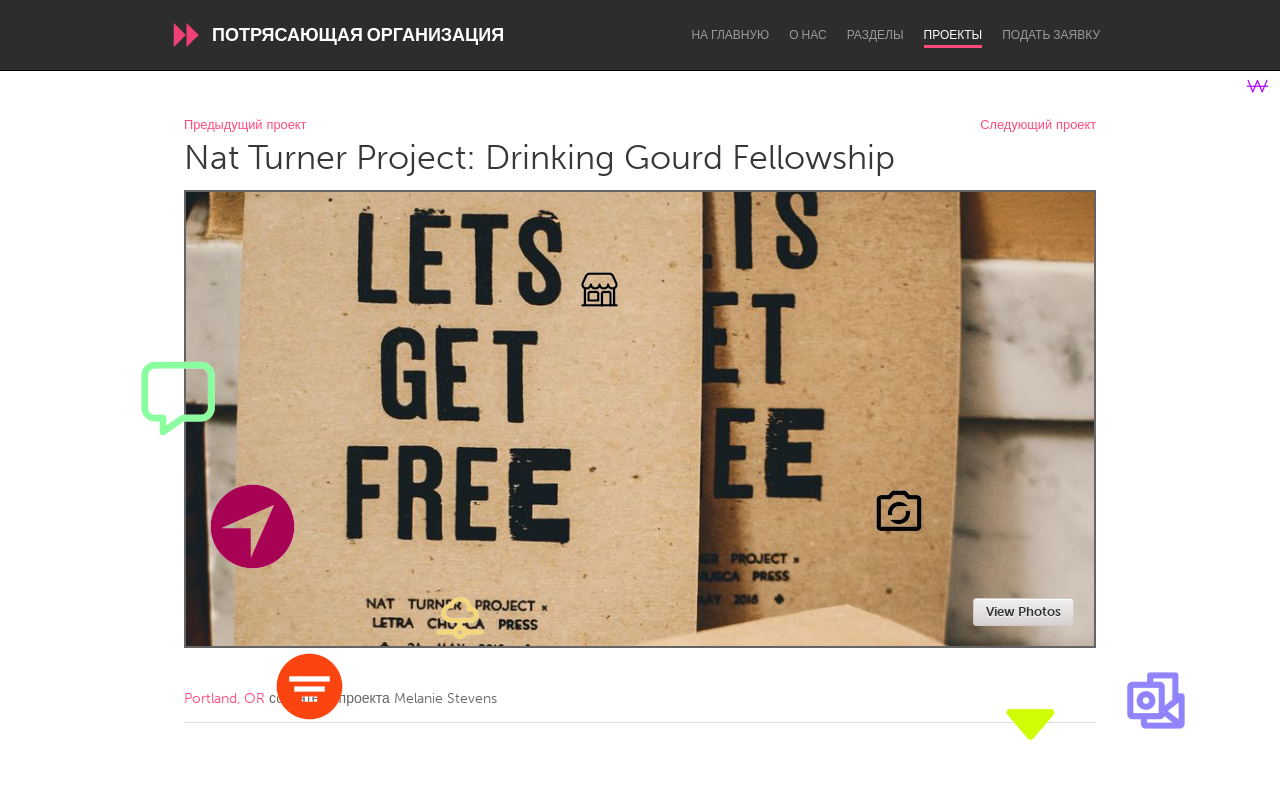 This screenshot has width=1280, height=801. Describe the element at coordinates (460, 618) in the screenshot. I see `cloud data sync or connection status` at that location.